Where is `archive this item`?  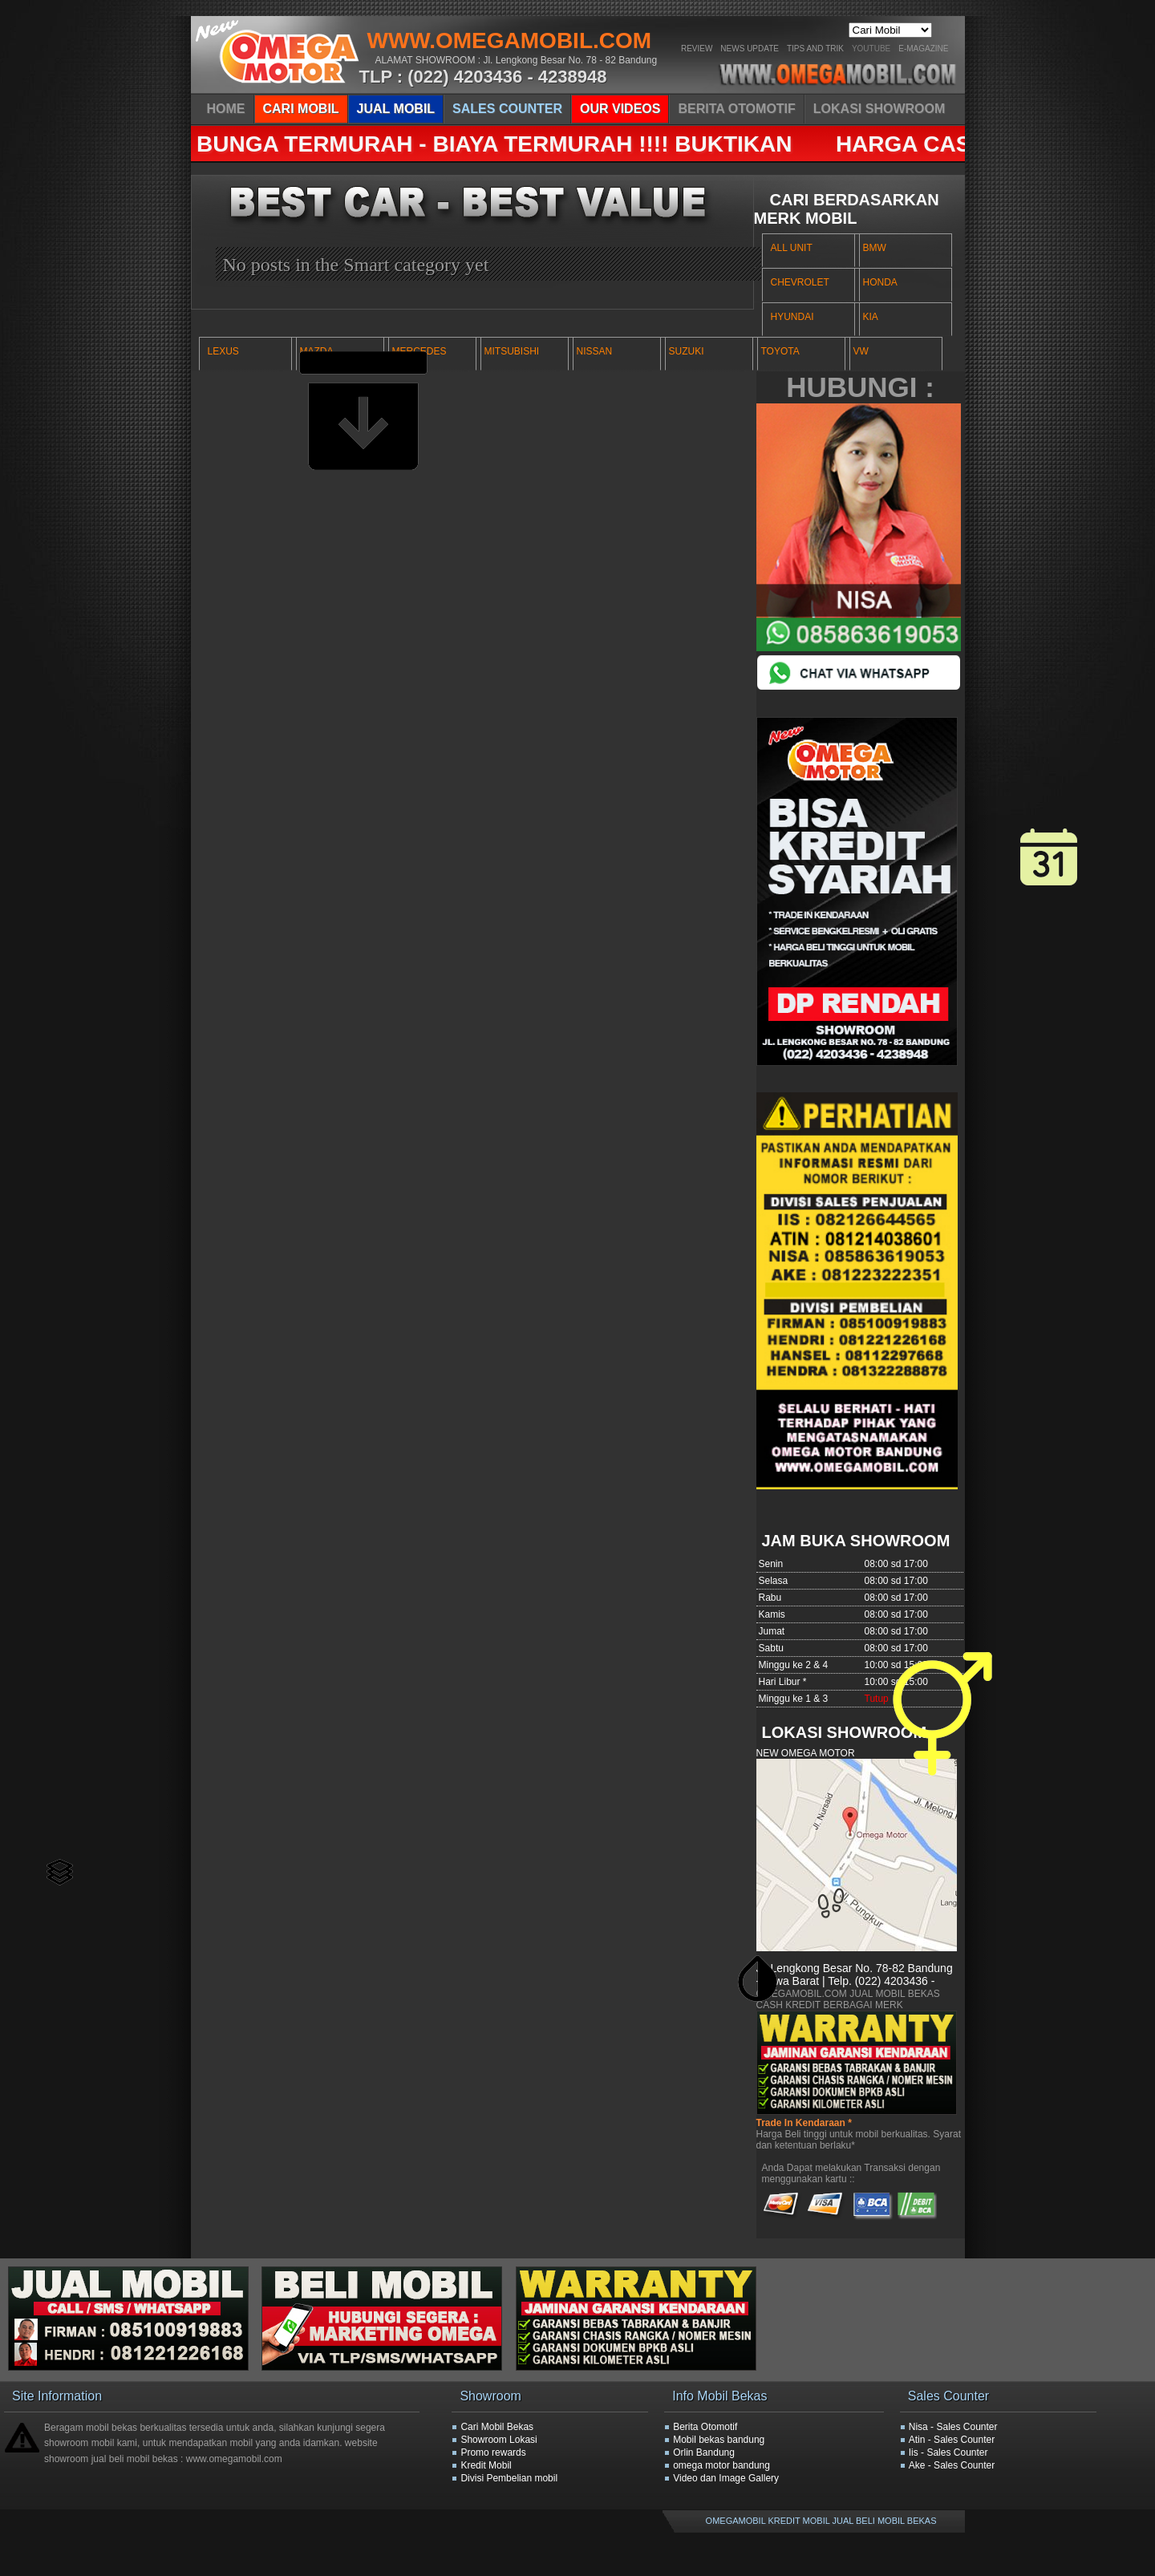
archive this item is located at coordinates (363, 411).